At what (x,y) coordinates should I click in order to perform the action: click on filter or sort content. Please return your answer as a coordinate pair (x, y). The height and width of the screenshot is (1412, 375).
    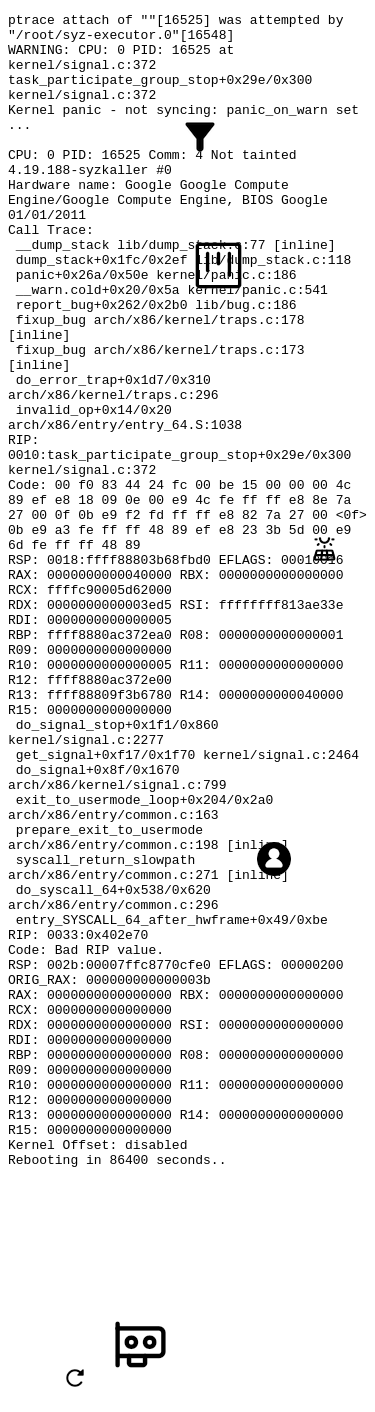
    Looking at the image, I should click on (200, 137).